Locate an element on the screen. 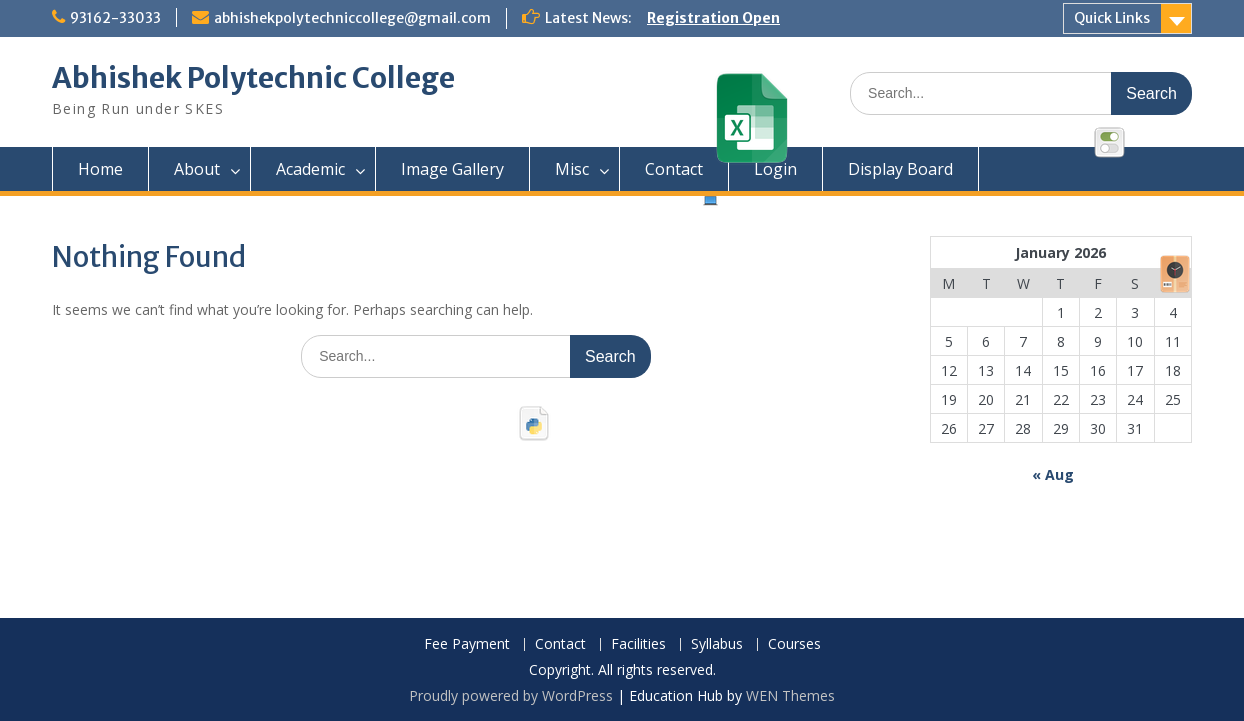 The width and height of the screenshot is (1244, 721). open a microsoft excel spreadsheet file is located at coordinates (752, 118).